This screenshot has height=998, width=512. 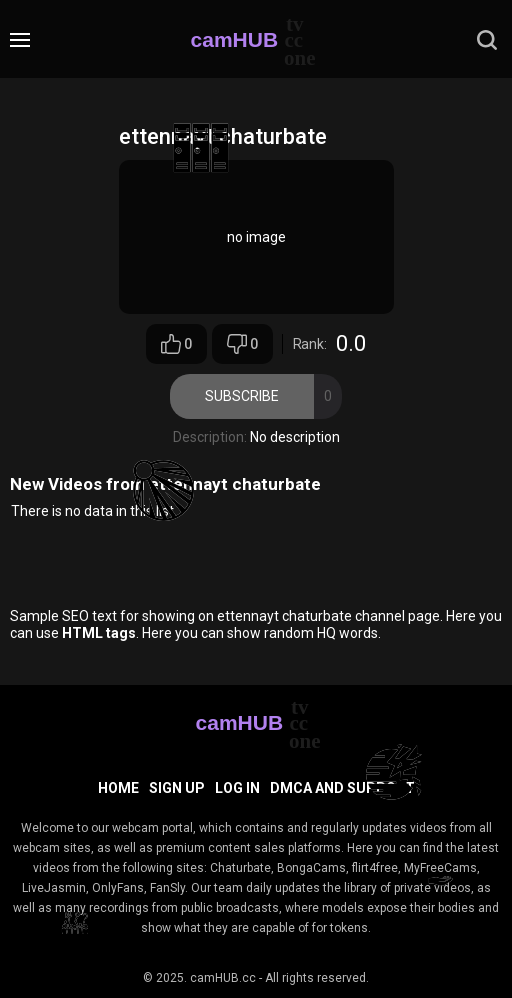 I want to click on extract resources or energy in a game, so click(x=163, y=490).